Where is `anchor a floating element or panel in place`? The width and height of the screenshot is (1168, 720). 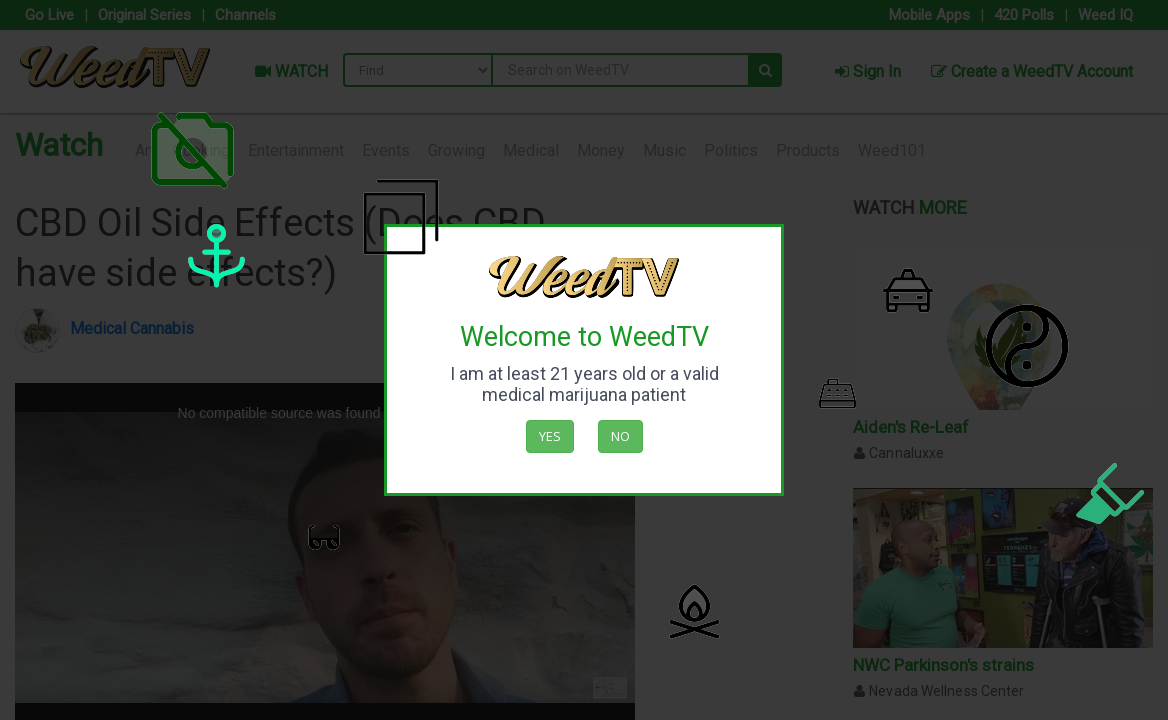
anchor a floating element or panel in place is located at coordinates (216, 254).